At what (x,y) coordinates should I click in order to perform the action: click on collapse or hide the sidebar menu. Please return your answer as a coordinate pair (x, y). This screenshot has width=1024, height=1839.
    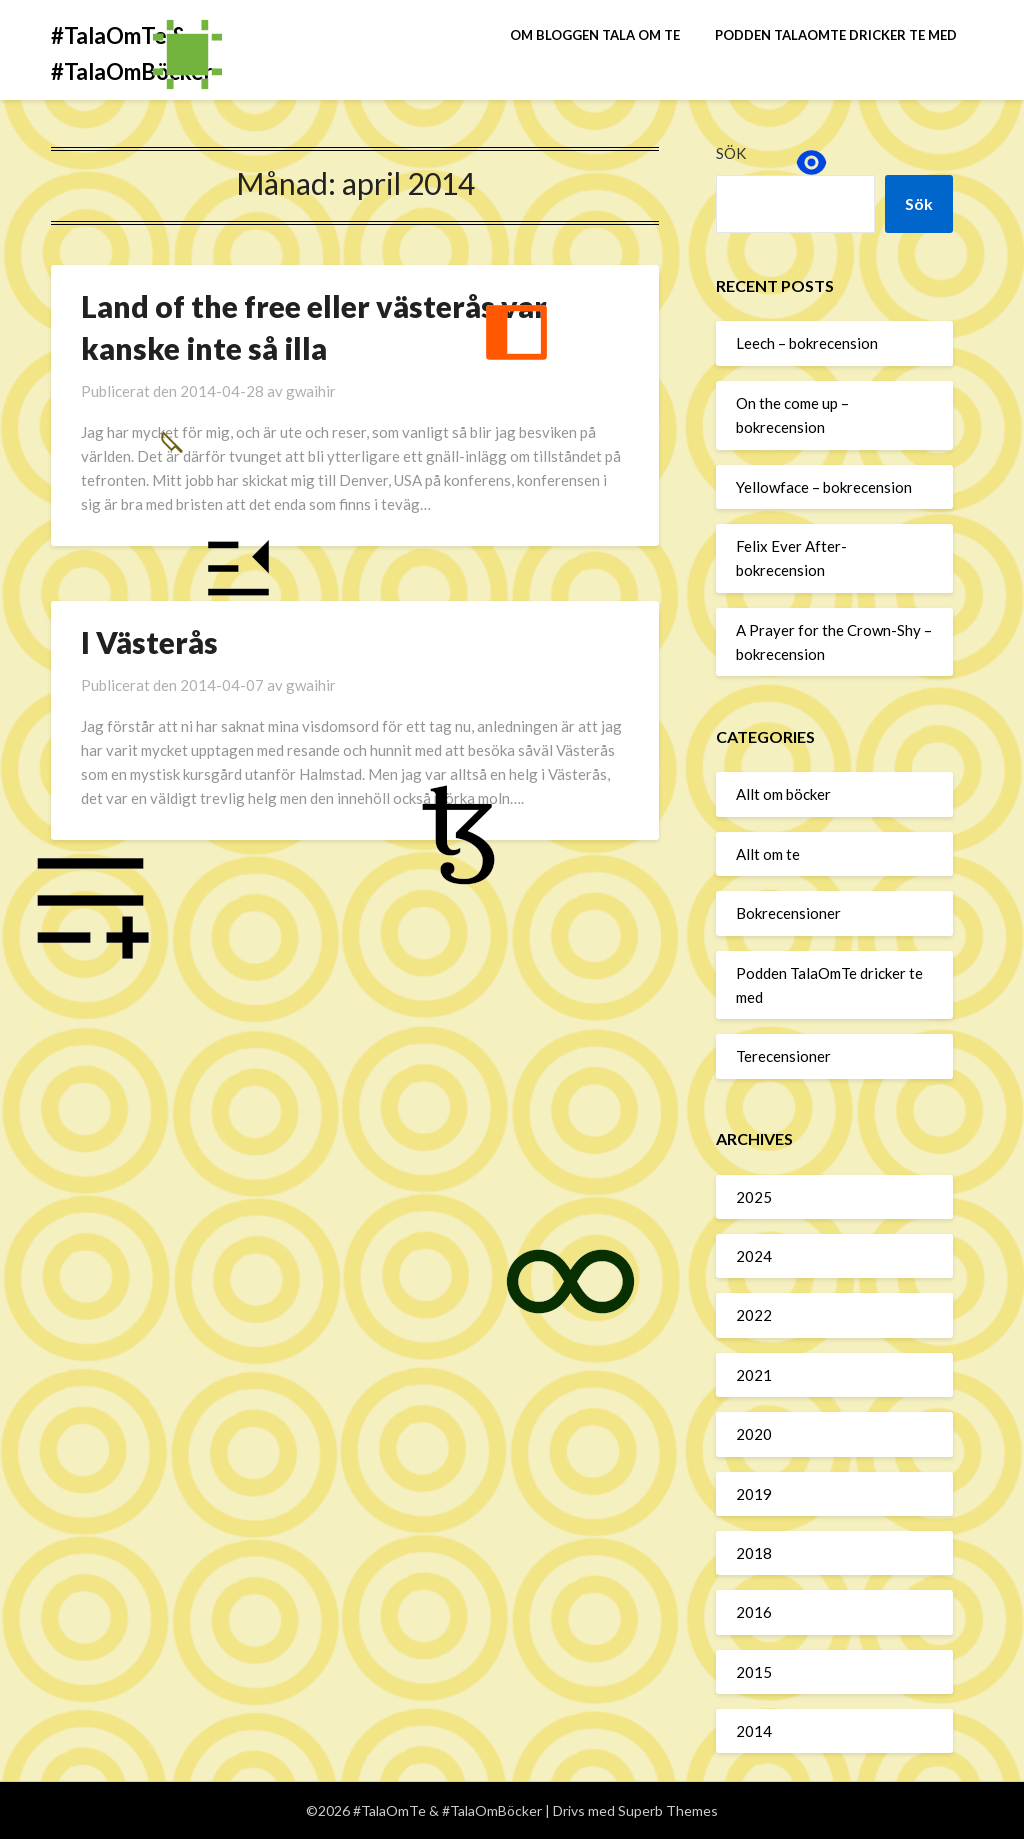
    Looking at the image, I should click on (238, 568).